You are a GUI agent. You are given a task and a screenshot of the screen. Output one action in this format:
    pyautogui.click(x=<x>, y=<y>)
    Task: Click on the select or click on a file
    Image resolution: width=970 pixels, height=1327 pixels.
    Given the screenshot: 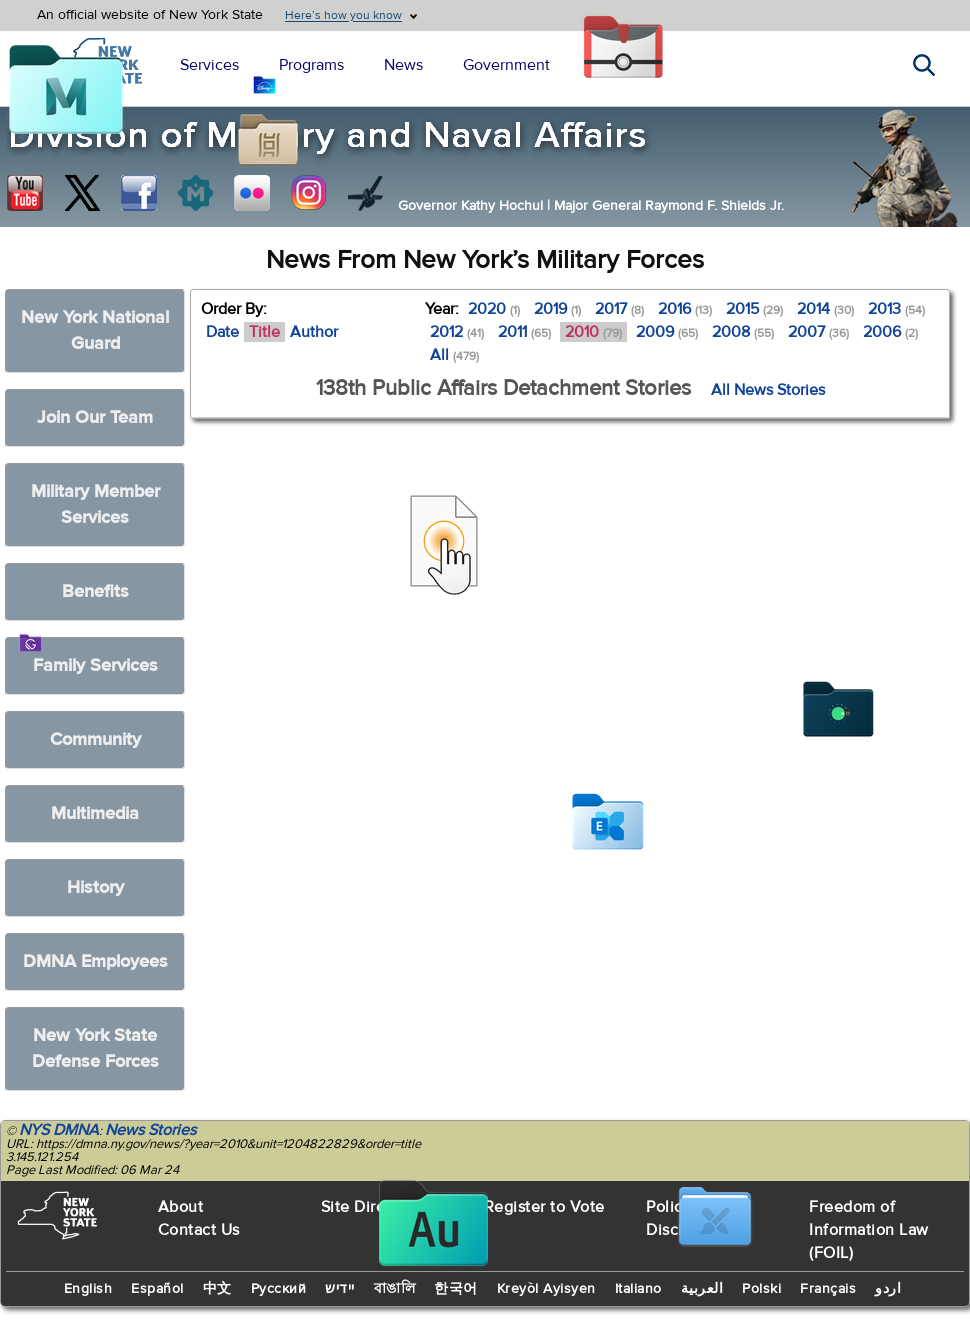 What is the action you would take?
    pyautogui.click(x=444, y=541)
    